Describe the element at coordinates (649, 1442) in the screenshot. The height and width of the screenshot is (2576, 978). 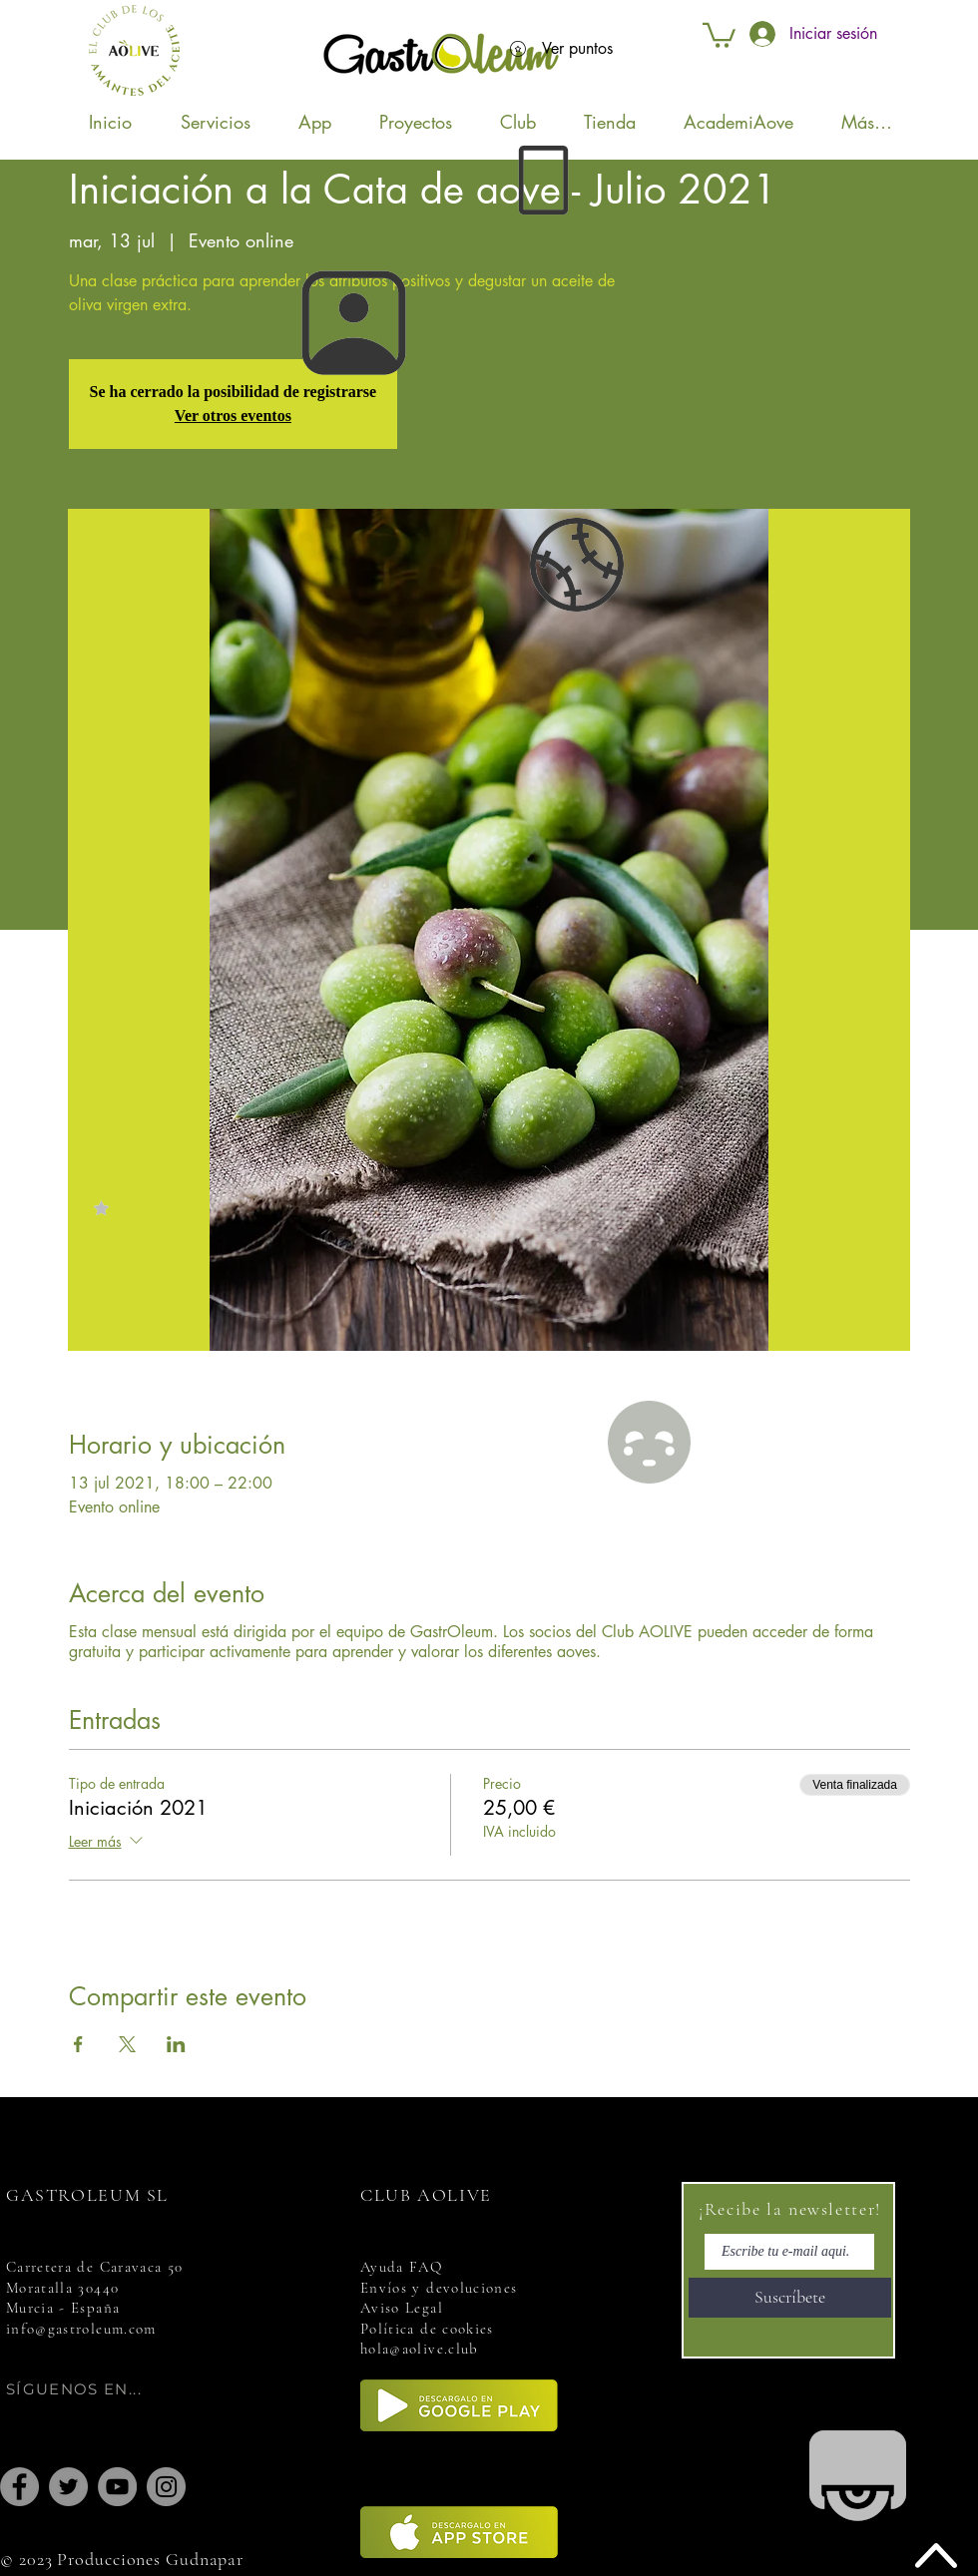
I see `indicates embarrassment or awkwardness in a reaction` at that location.